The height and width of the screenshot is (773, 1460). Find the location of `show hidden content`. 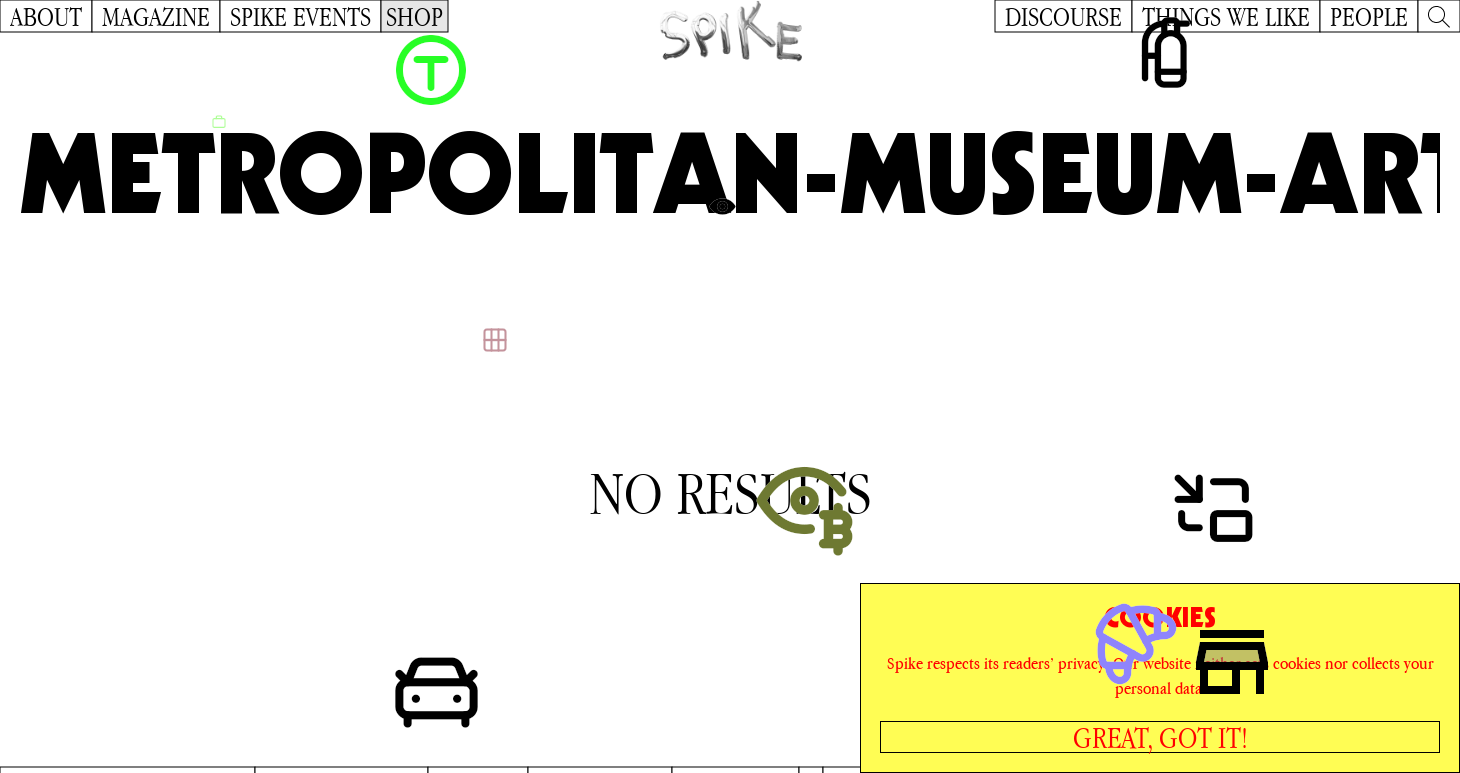

show hidden content is located at coordinates (722, 206).